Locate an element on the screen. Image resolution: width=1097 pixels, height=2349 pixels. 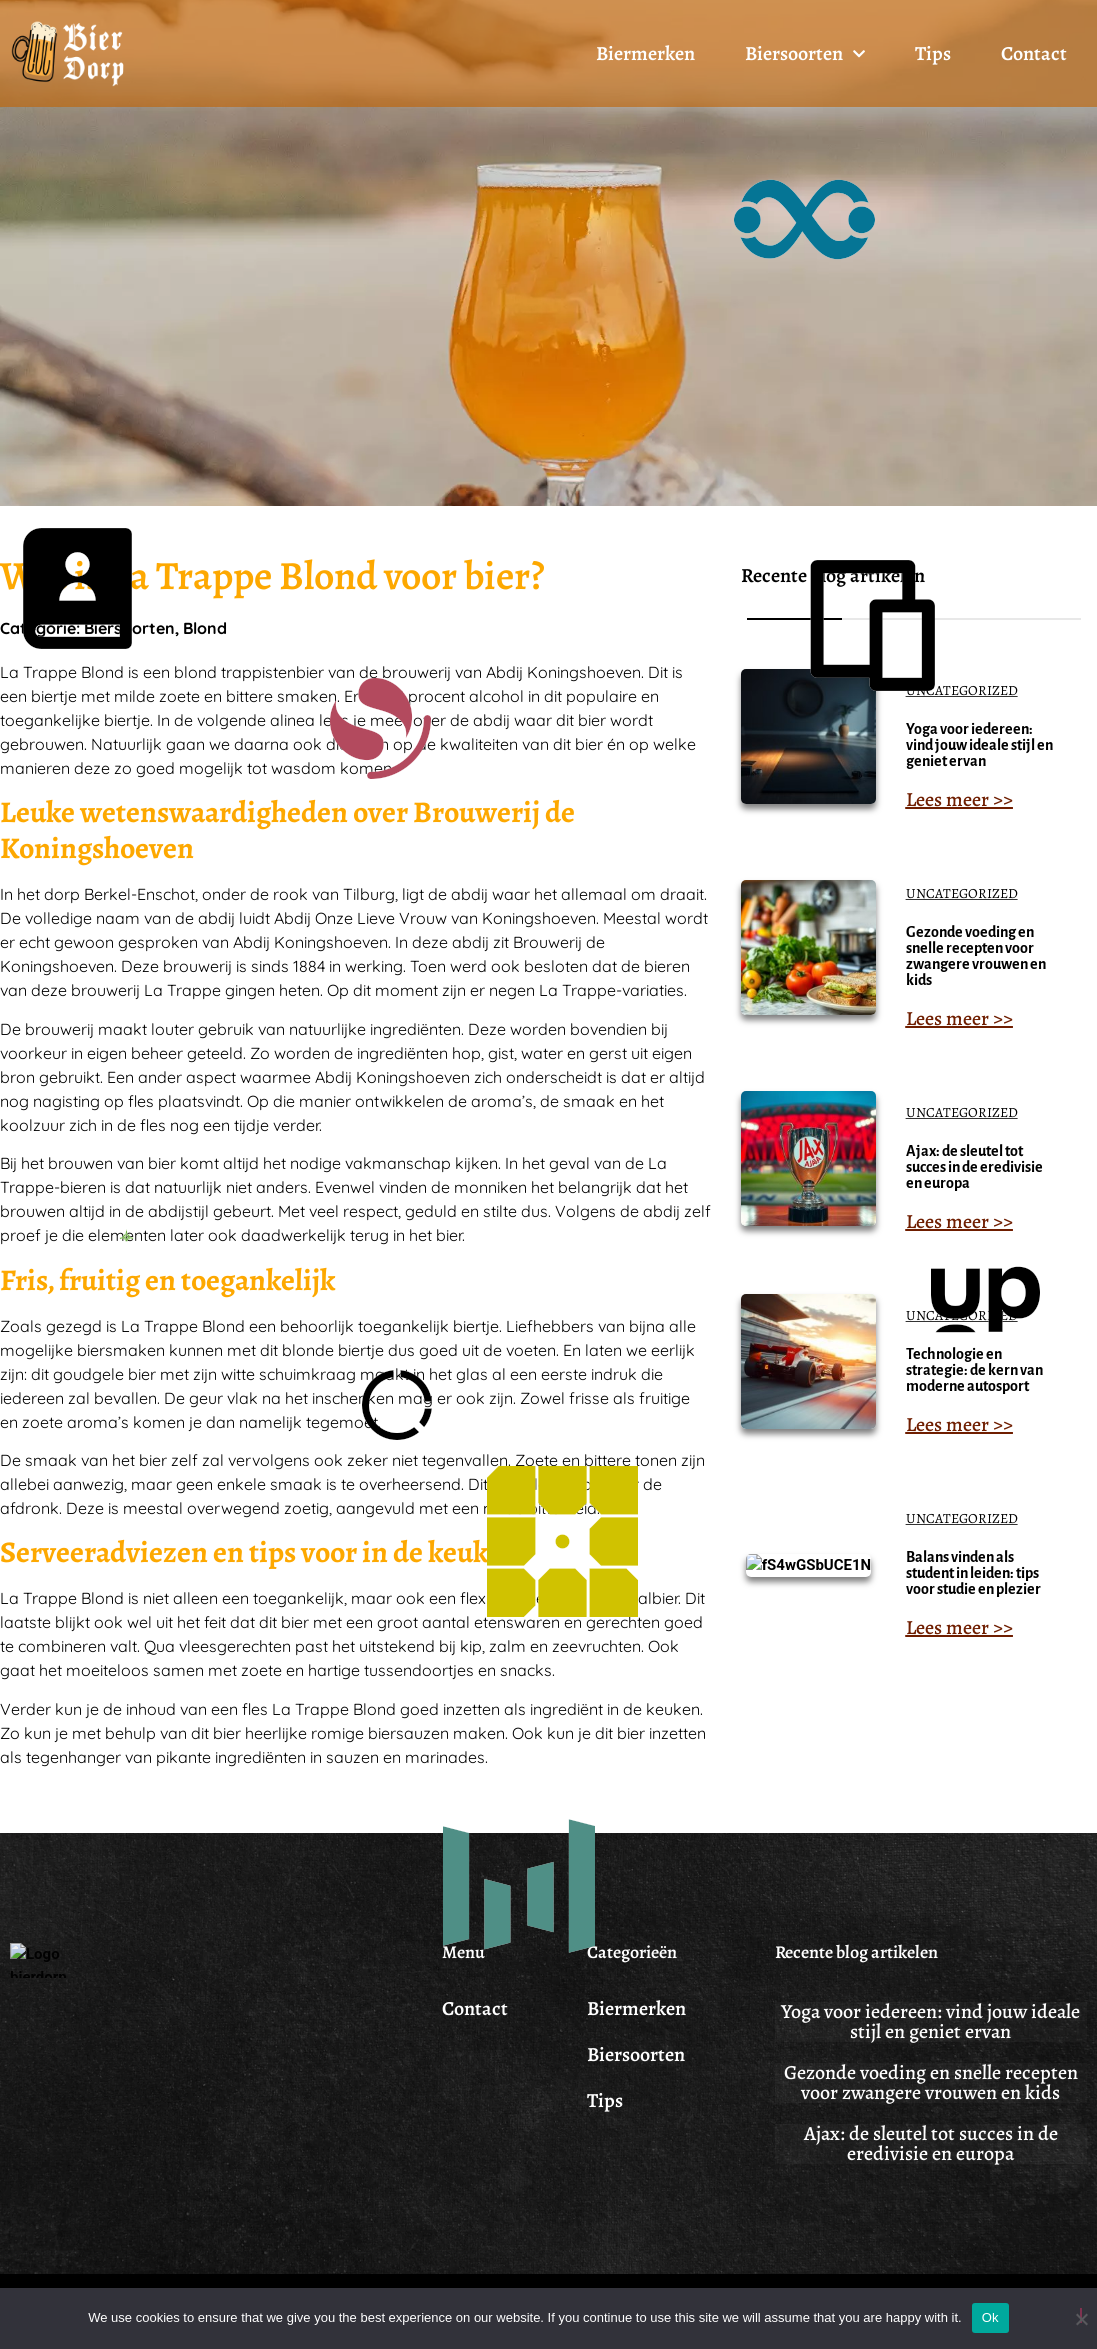
bytedance company logo is located at coordinates (519, 1886).